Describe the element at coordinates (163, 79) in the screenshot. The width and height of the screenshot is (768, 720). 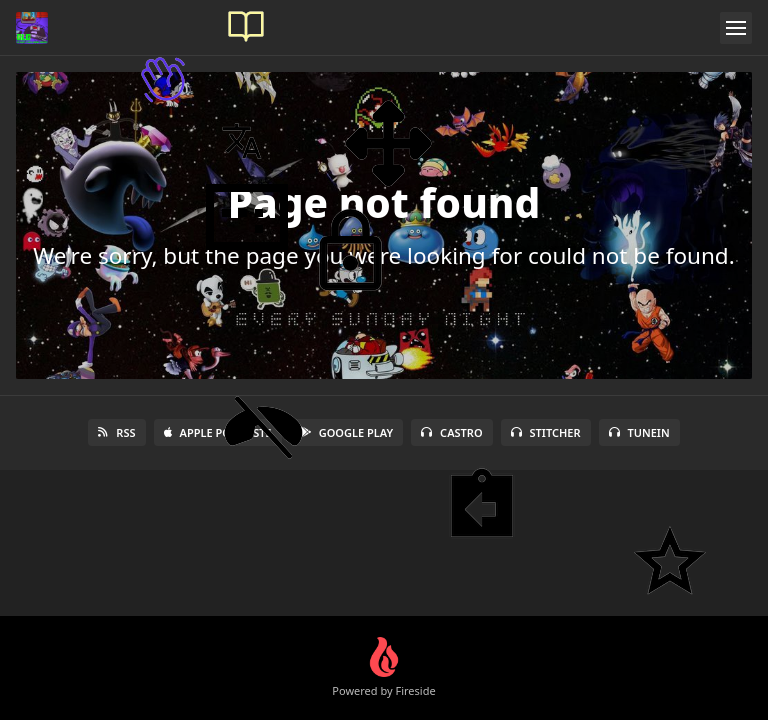
I see `send a greeting or say hello` at that location.